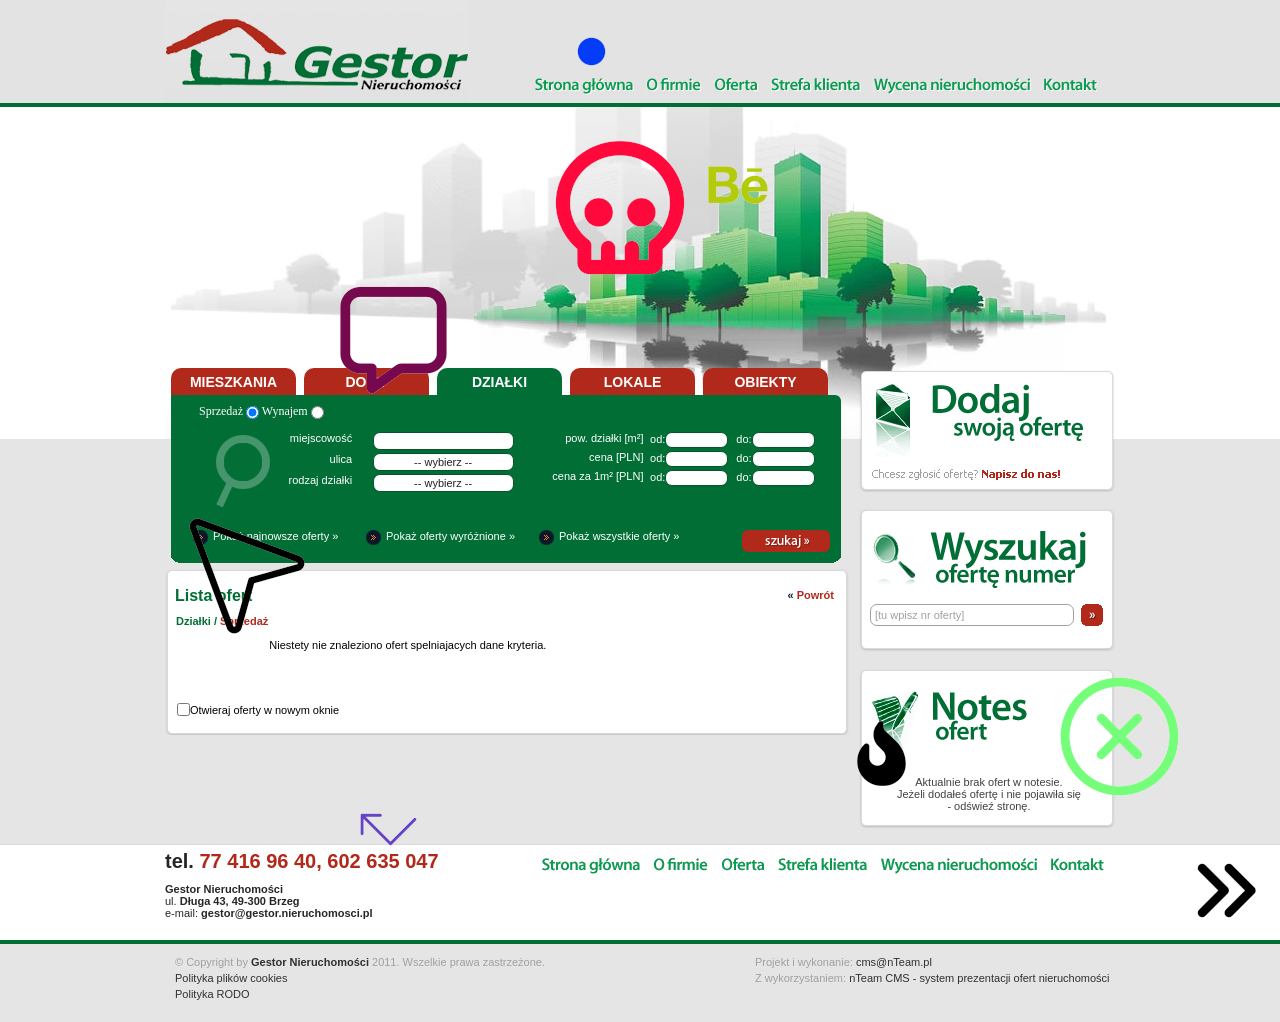 The height and width of the screenshot is (1022, 1280). What do you see at coordinates (1119, 736) in the screenshot?
I see `close or dismiss a dialog` at bounding box center [1119, 736].